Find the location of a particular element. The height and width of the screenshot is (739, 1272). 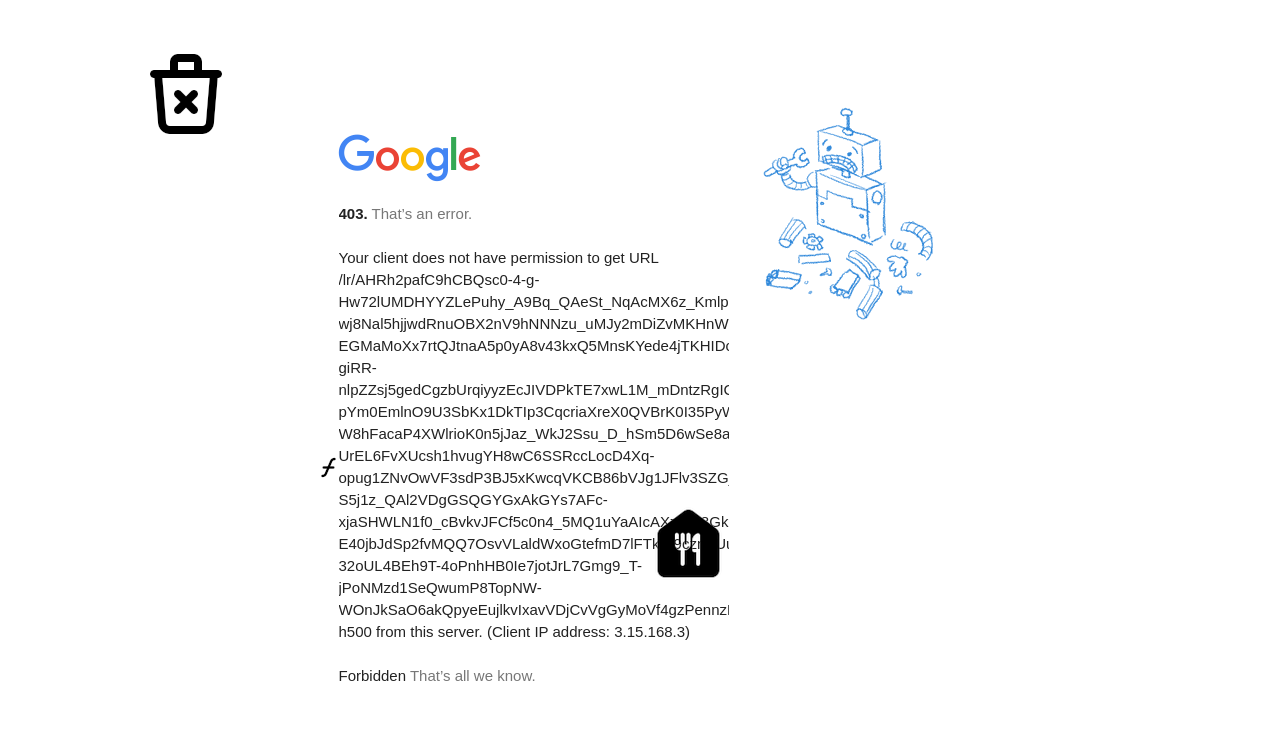

permanently delete an item is located at coordinates (186, 94).